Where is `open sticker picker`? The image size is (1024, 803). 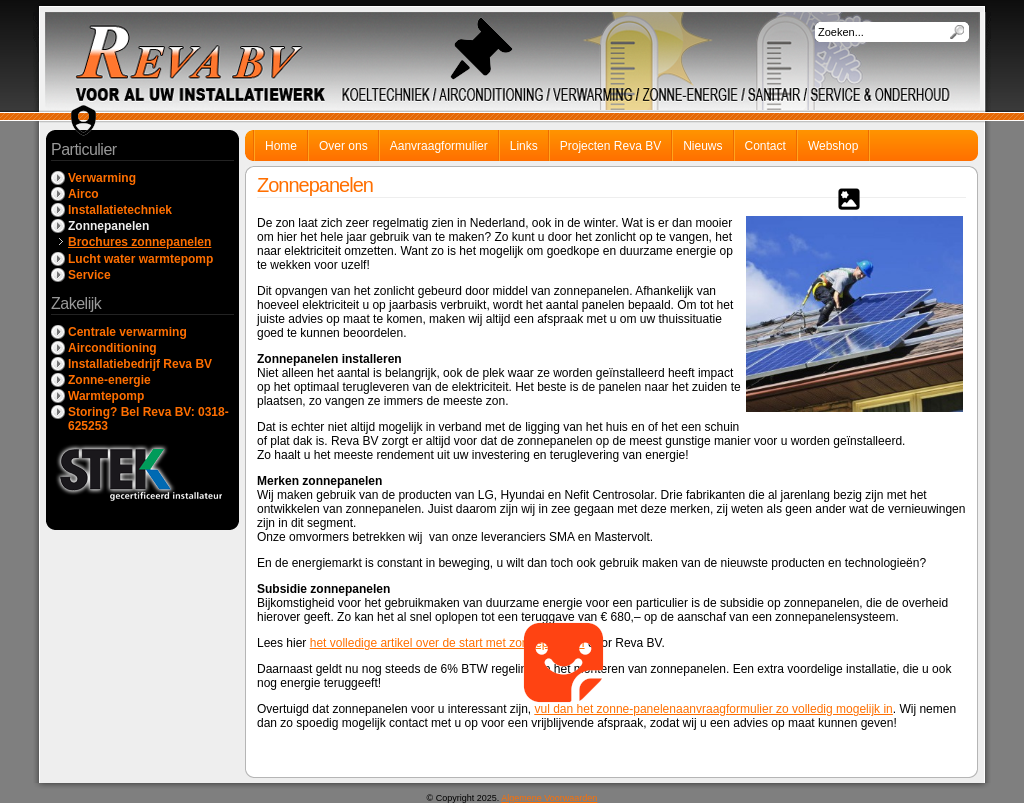 open sticker picker is located at coordinates (563, 662).